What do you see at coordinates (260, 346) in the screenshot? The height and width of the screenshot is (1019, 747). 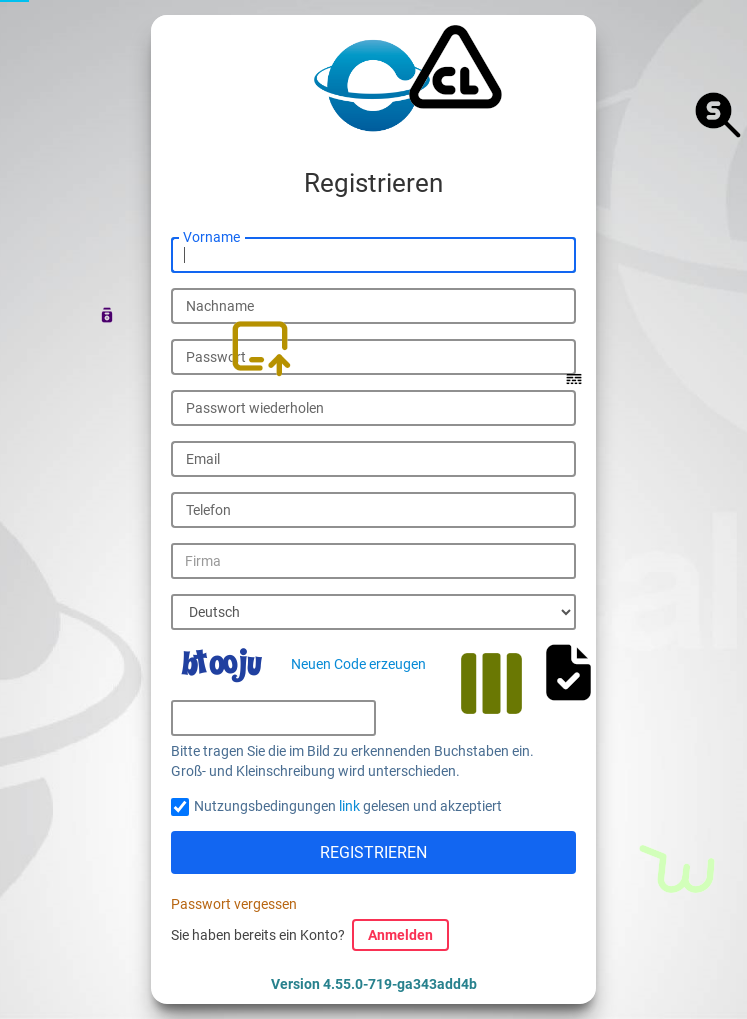 I see `upload content to tablet device` at bounding box center [260, 346].